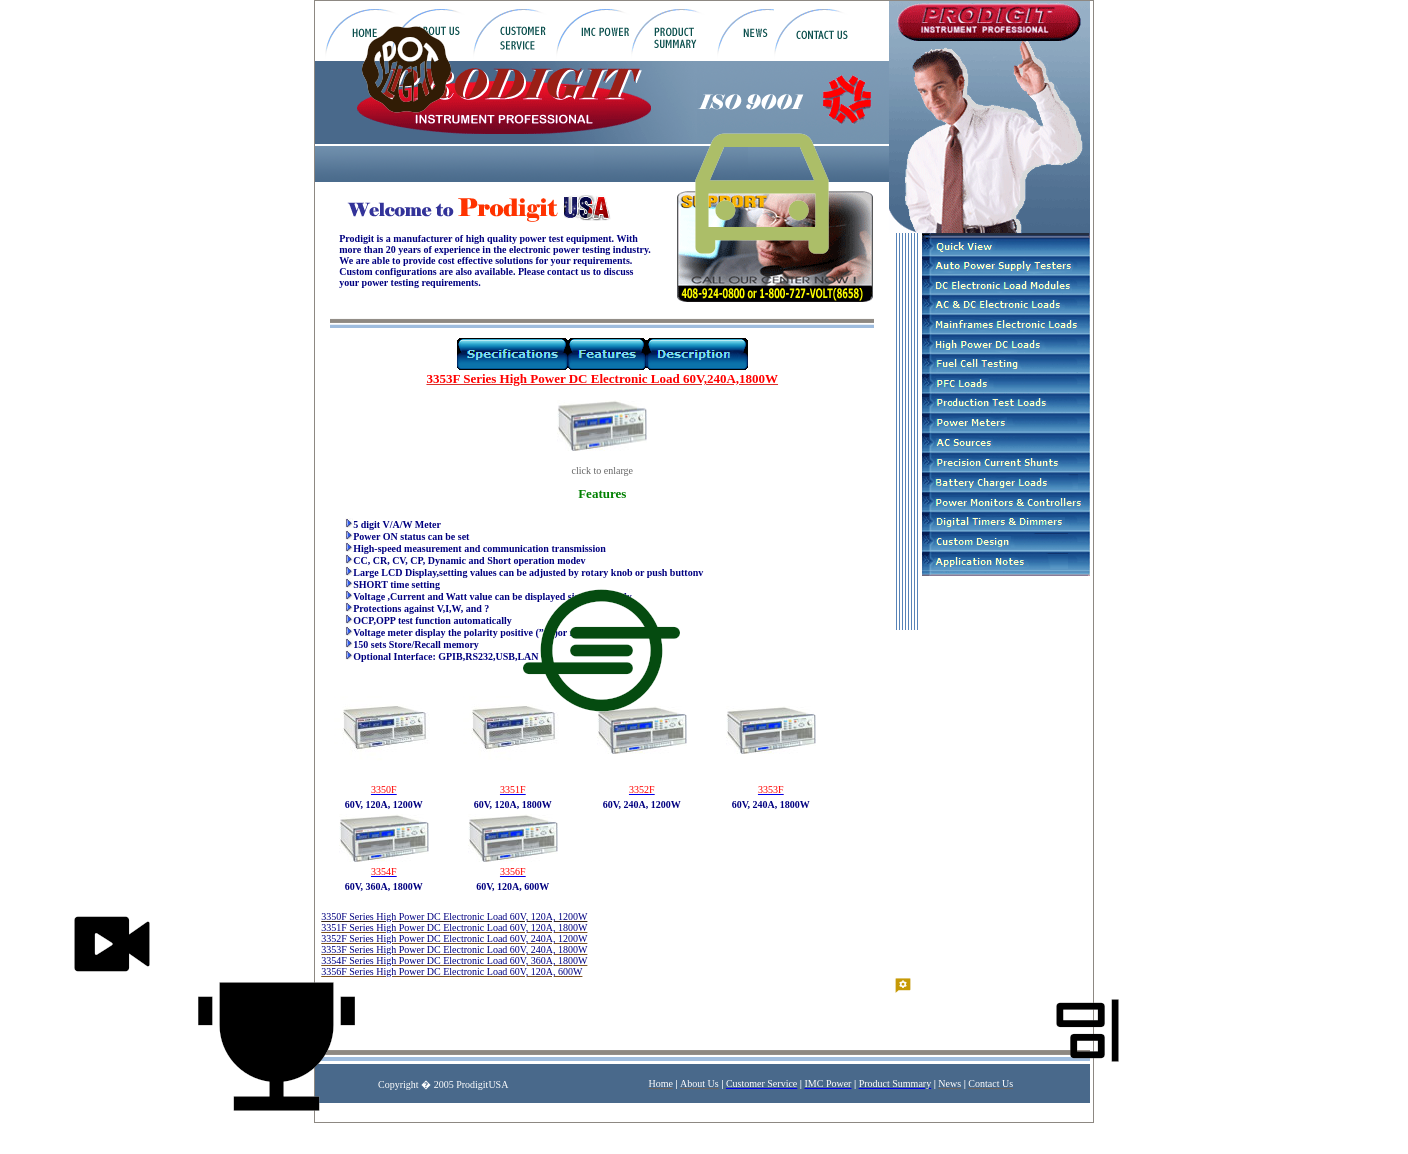  I want to click on view achievements or awards, so click(276, 1046).